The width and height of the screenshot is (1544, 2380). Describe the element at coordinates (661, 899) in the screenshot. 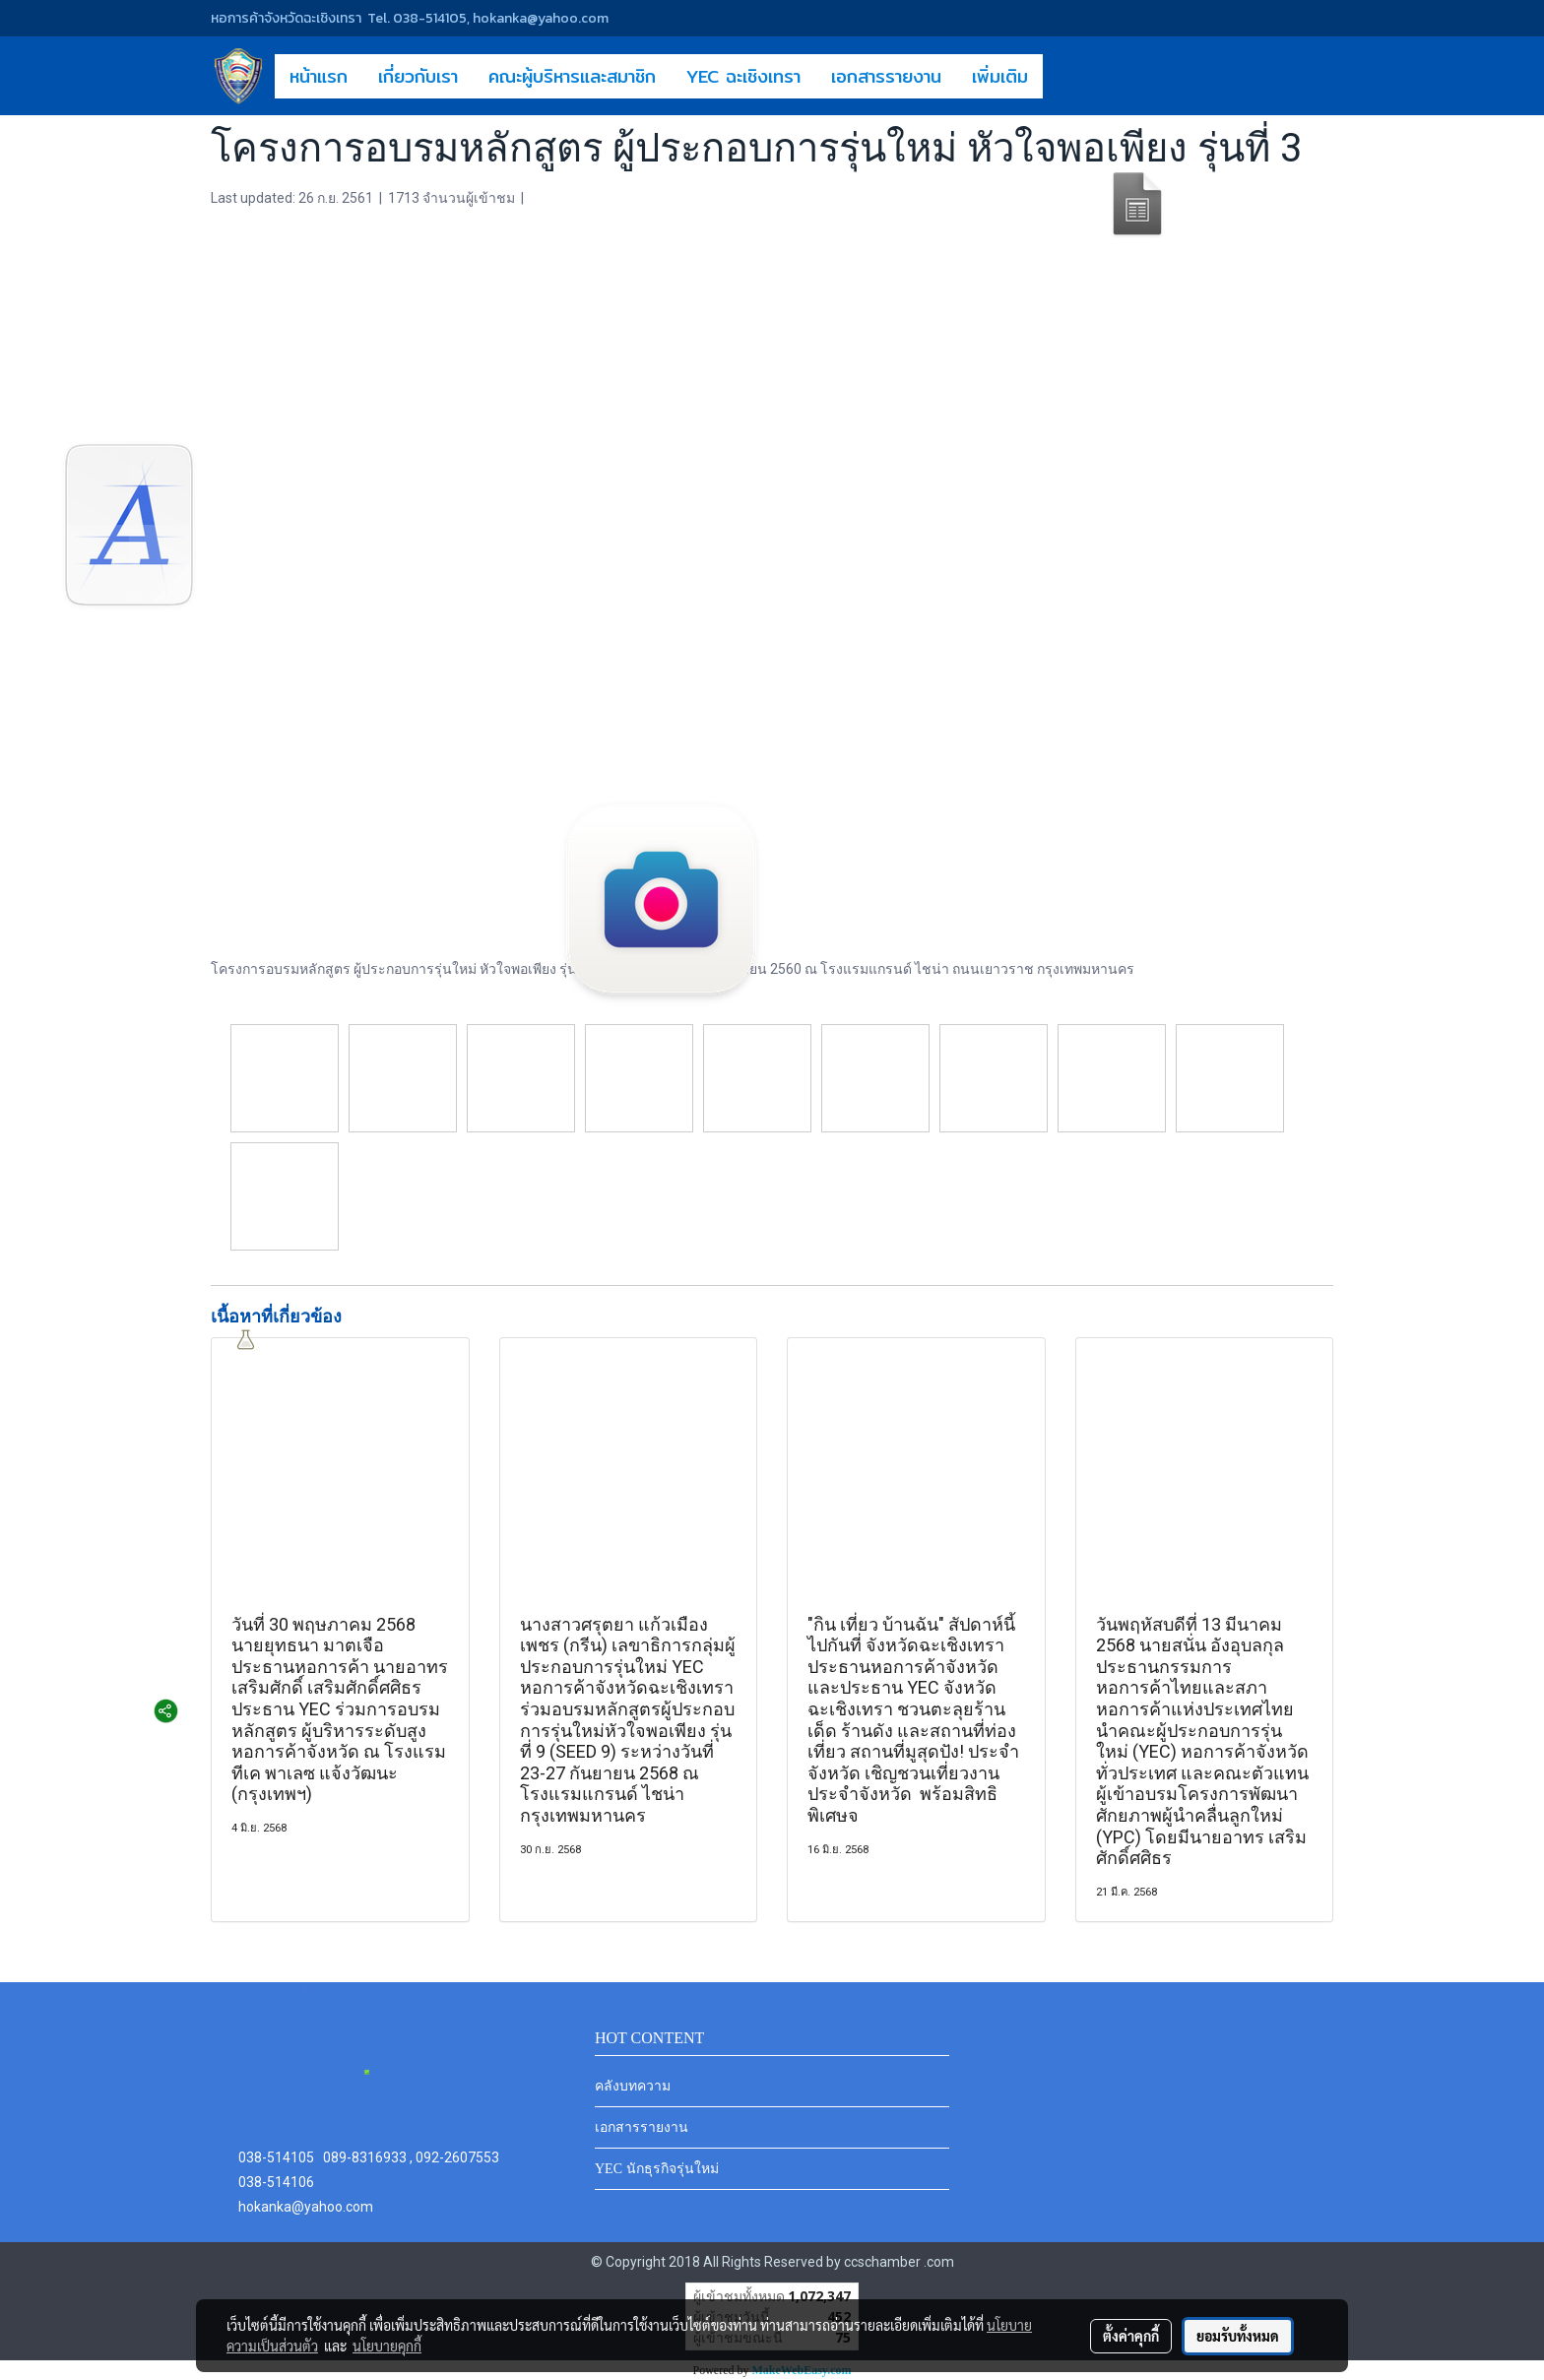

I see `open simplescreenrecorder app` at that location.